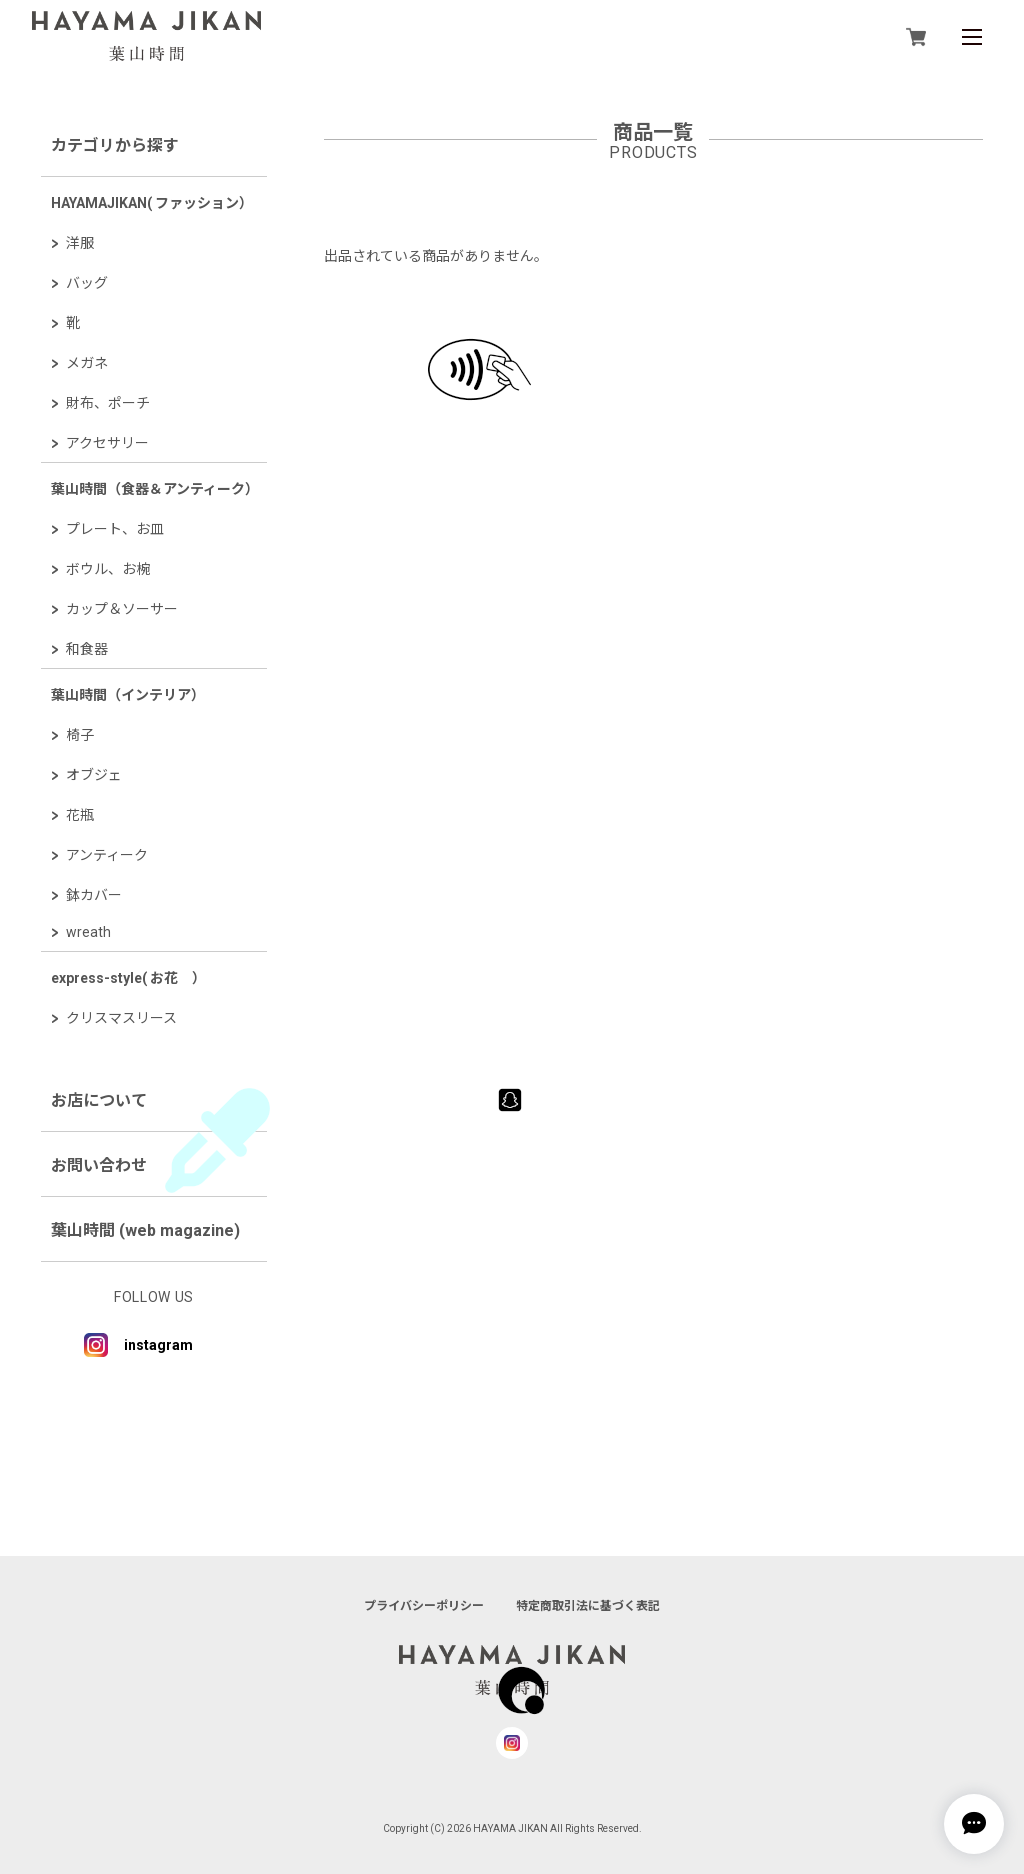  I want to click on open Snapchat app, so click(510, 1100).